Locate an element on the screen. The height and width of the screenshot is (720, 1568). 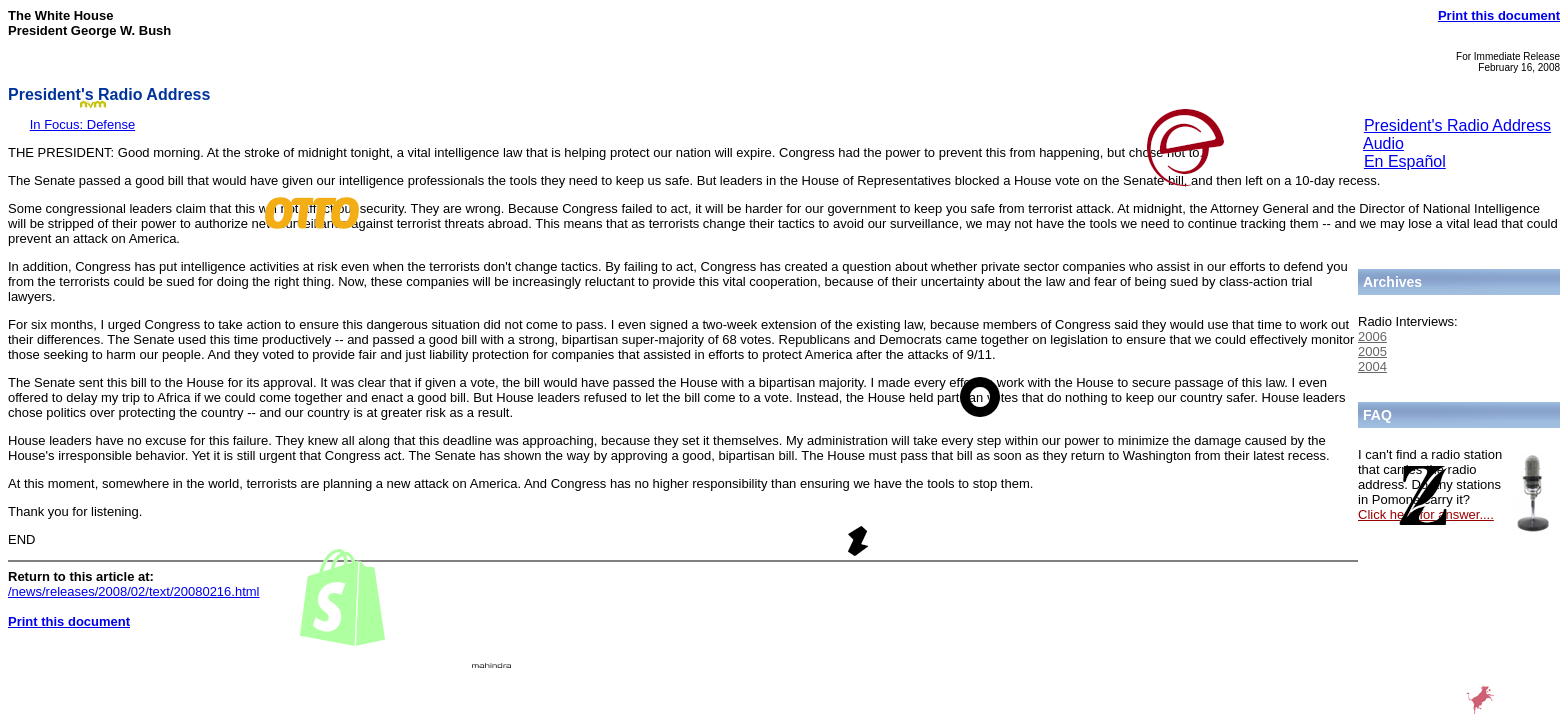
visit the OTTO online shopping platform is located at coordinates (312, 213).